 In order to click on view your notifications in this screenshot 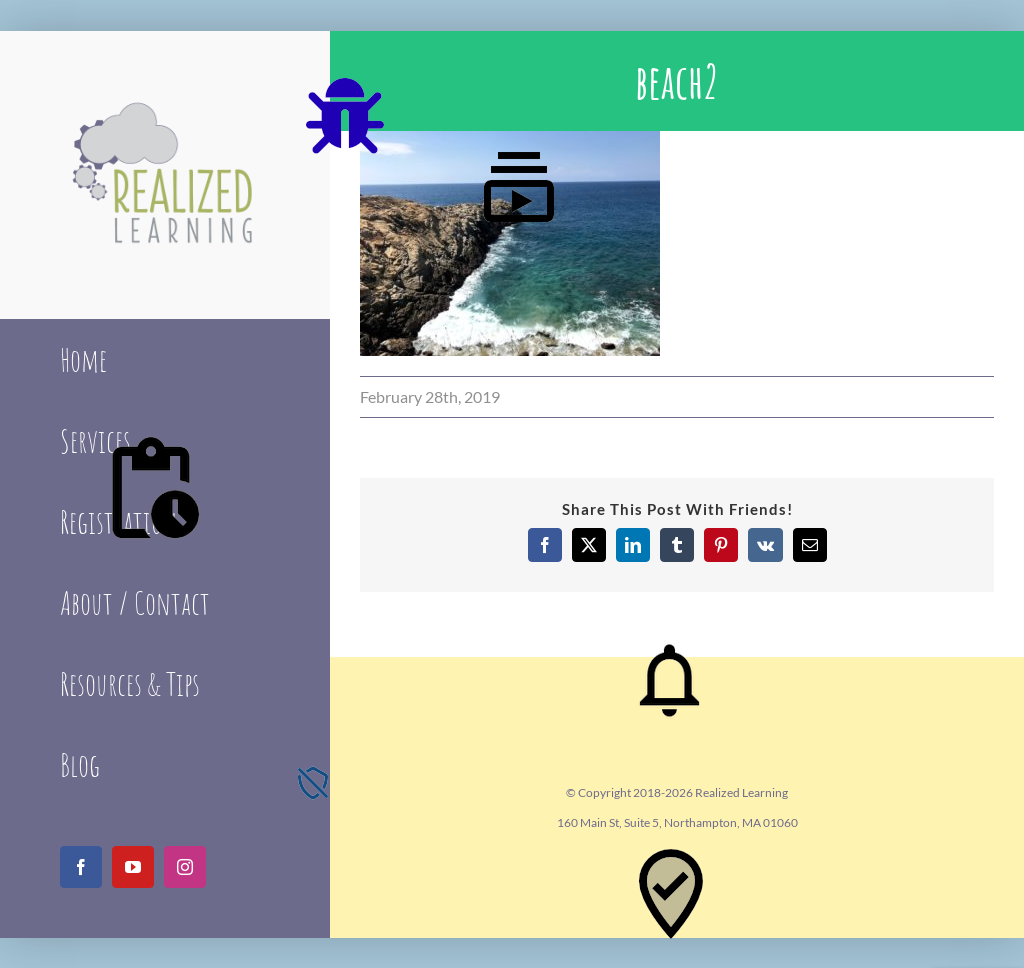, I will do `click(669, 679)`.